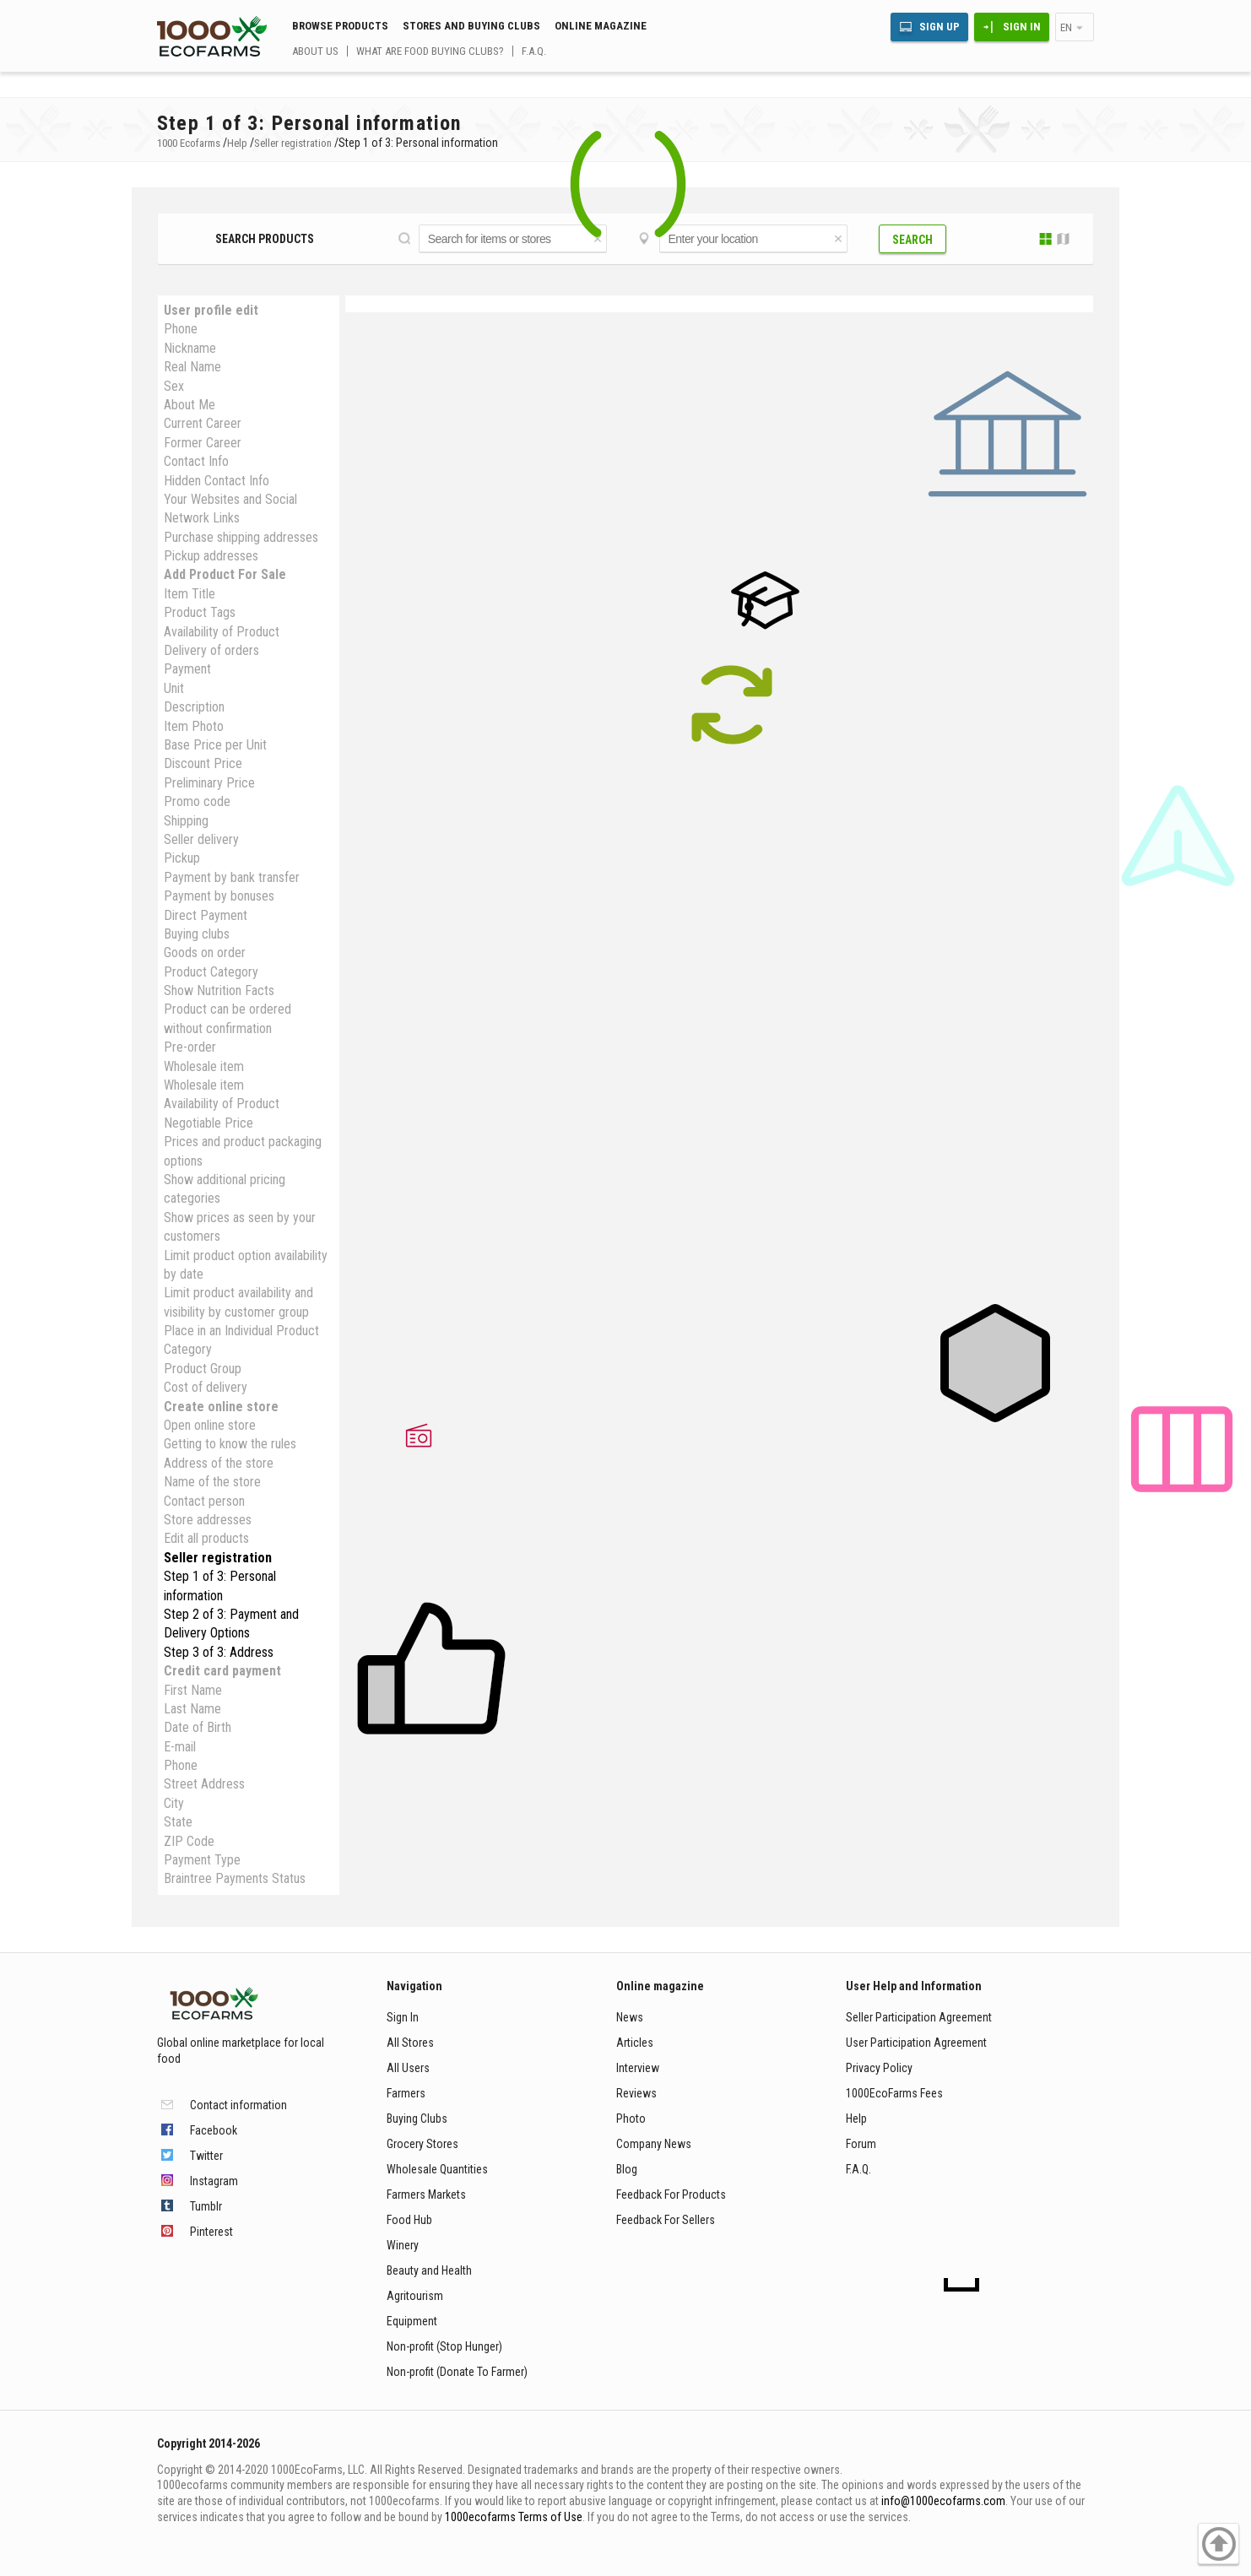 This screenshot has width=1251, height=2576. What do you see at coordinates (628, 184) in the screenshot?
I see `insert parentheses or grouping brackets` at bounding box center [628, 184].